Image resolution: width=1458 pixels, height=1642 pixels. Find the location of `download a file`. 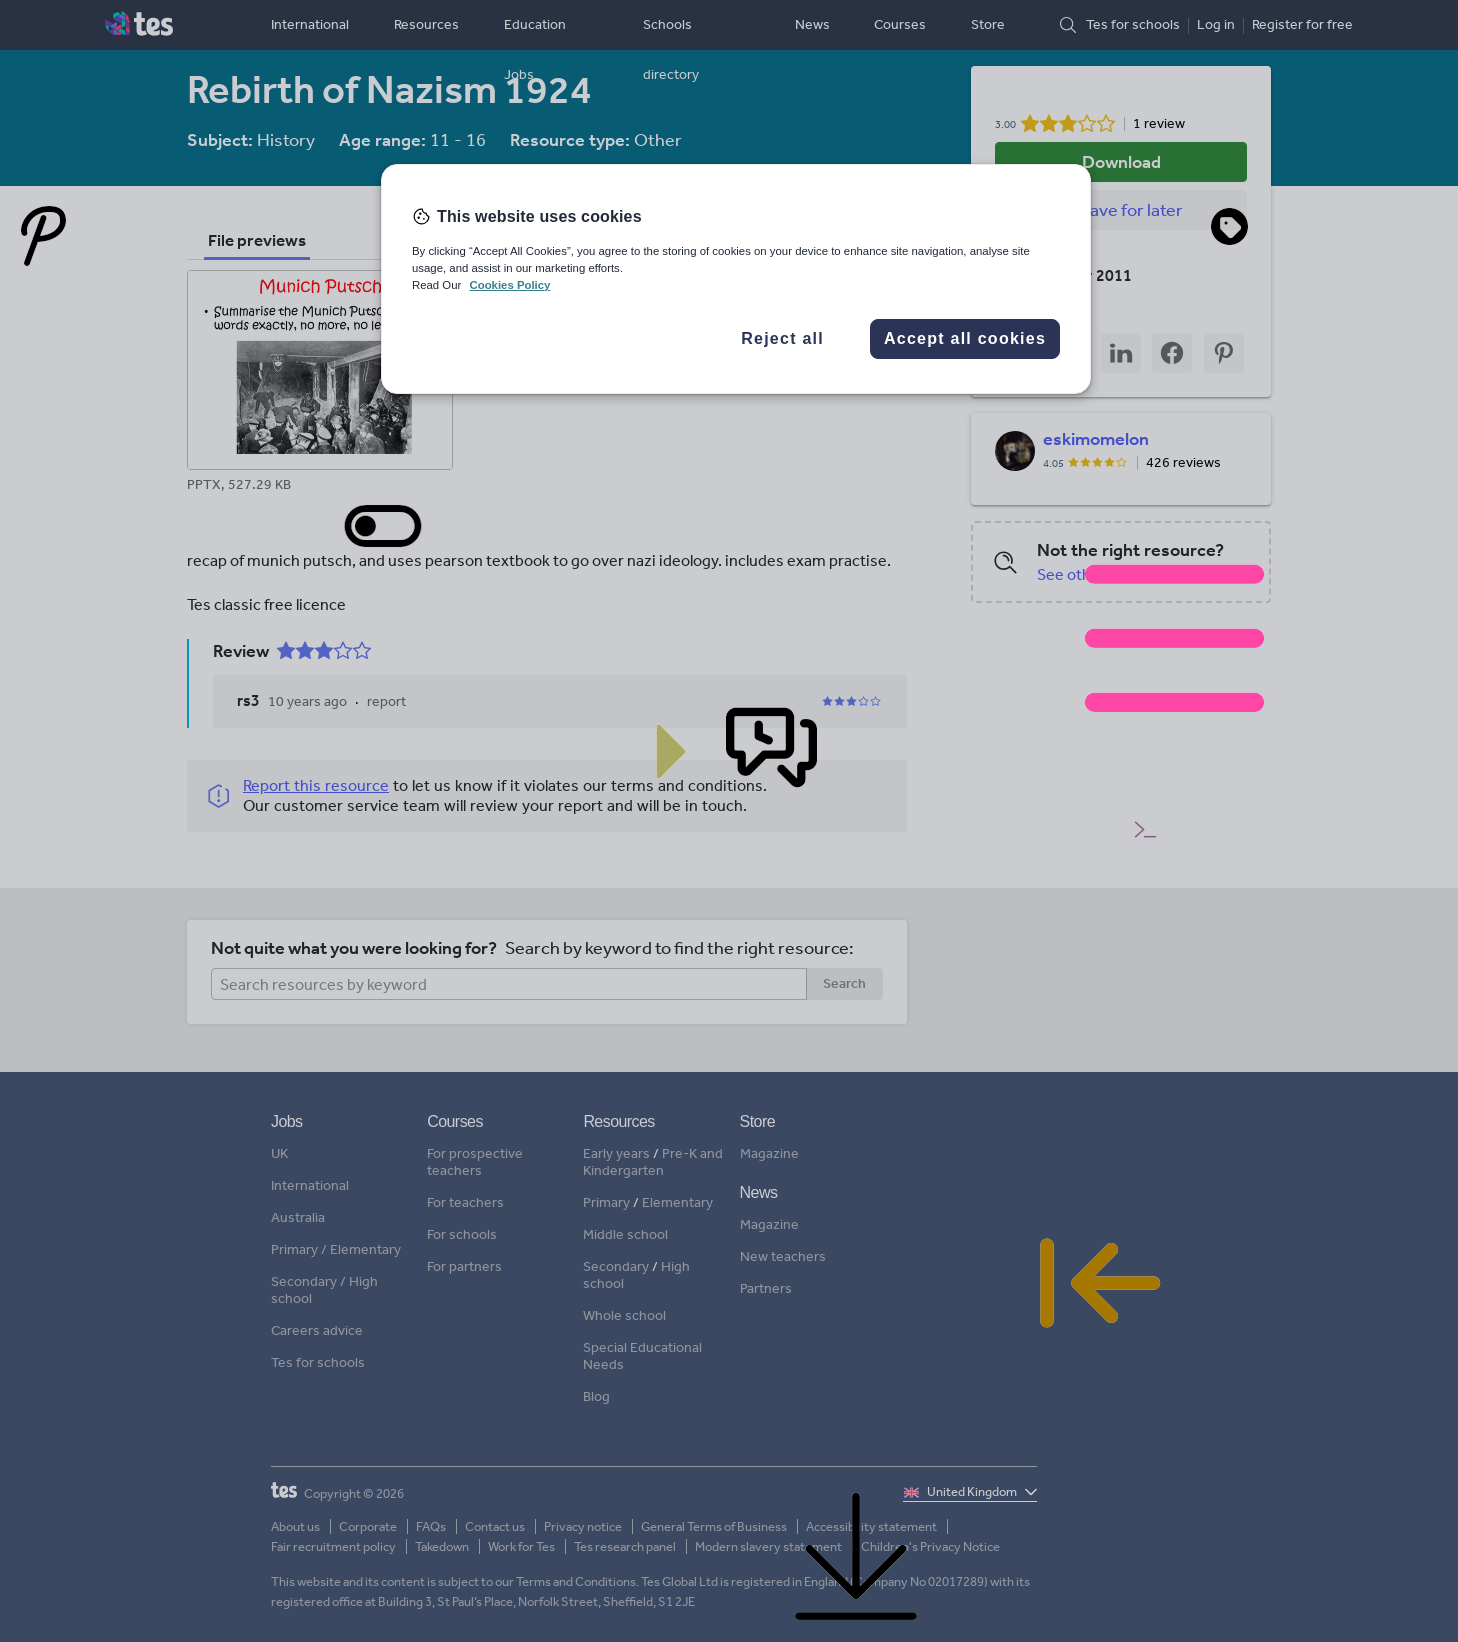

download a file is located at coordinates (856, 1559).